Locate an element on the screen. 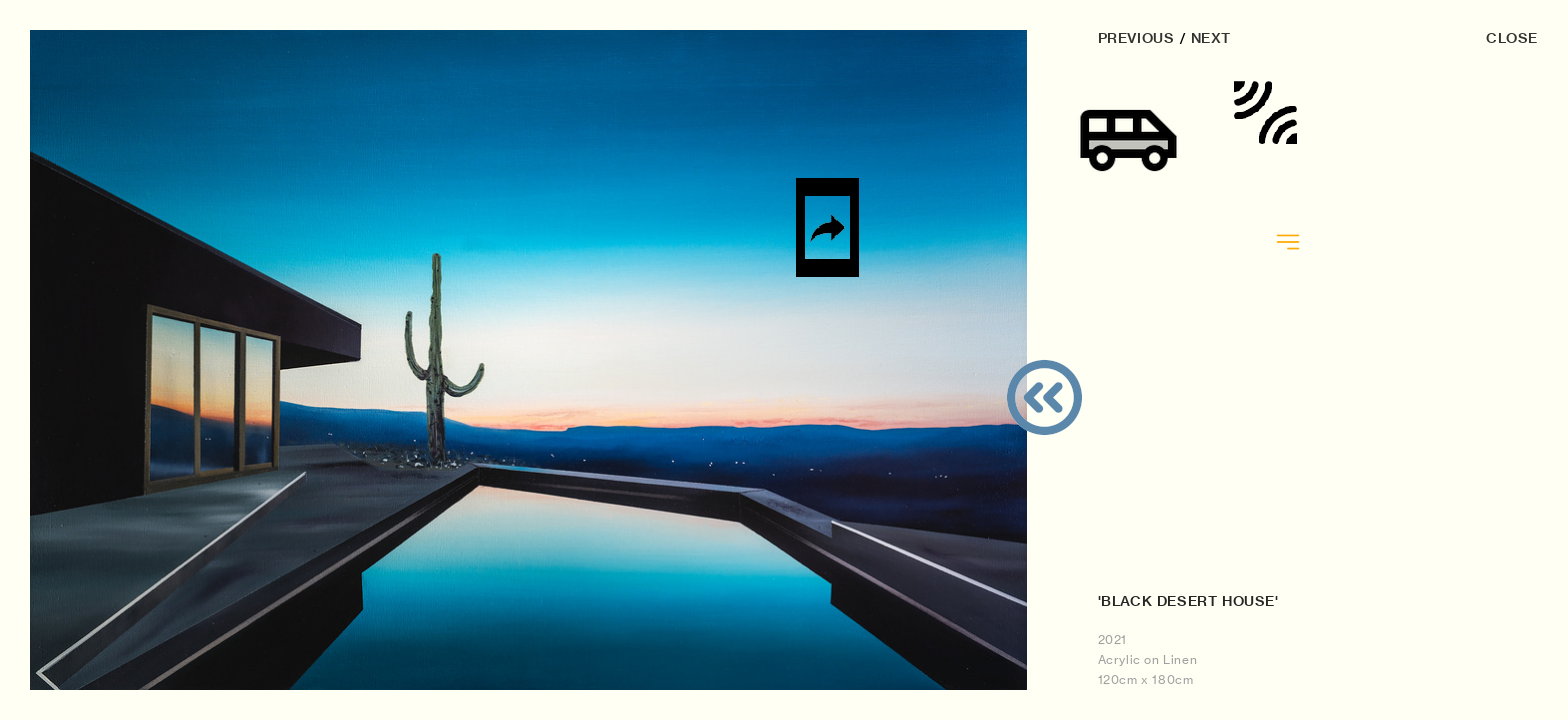 The image size is (1568, 720). enable light leak or lens flare effect is located at coordinates (1265, 112).